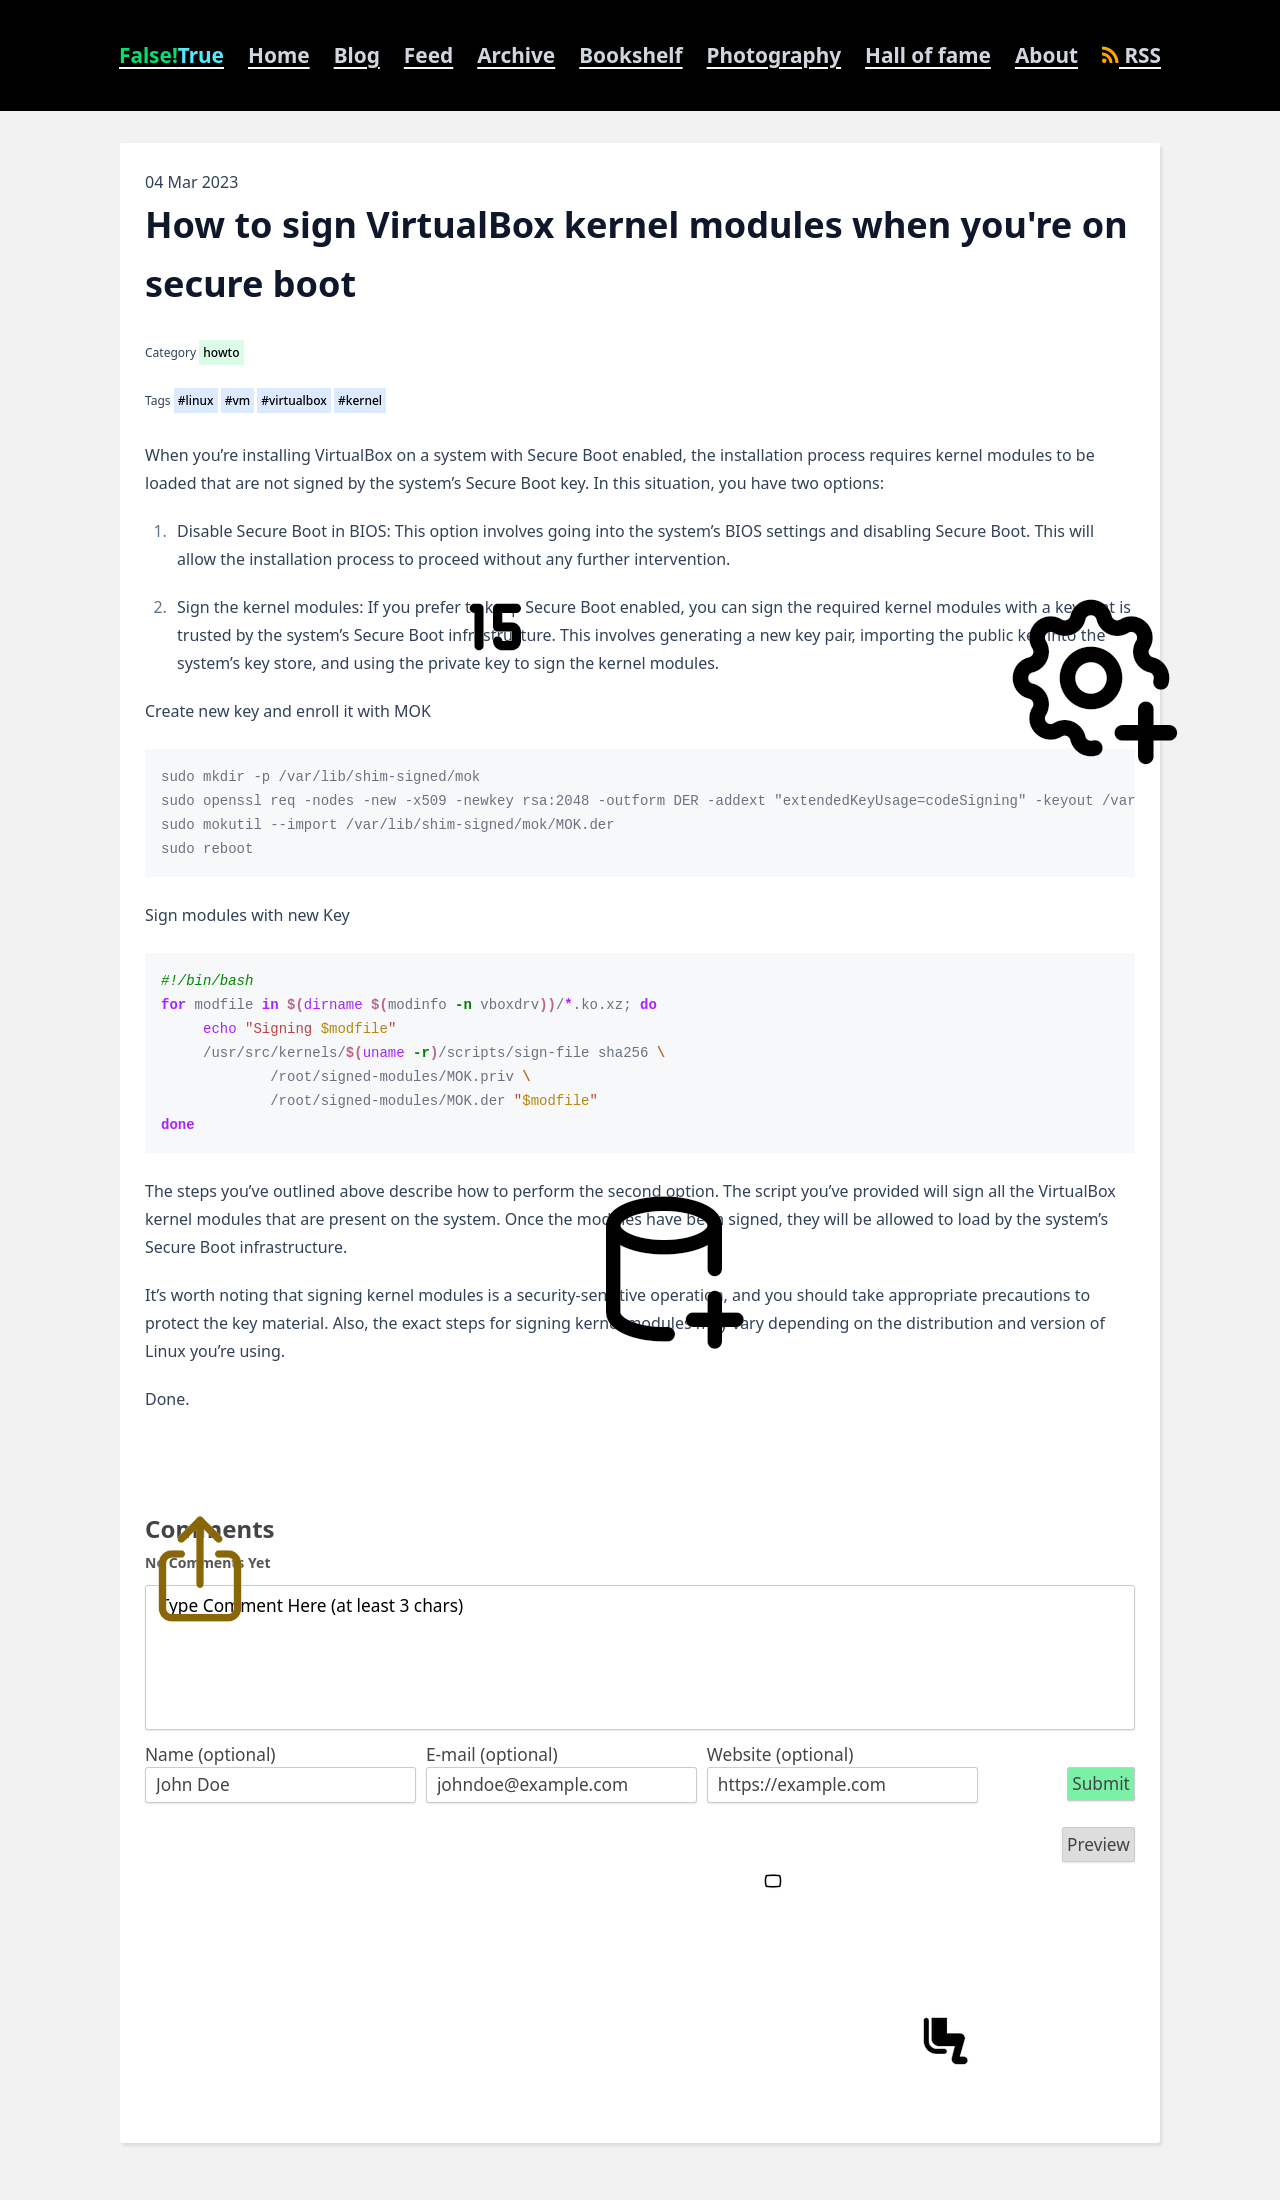 The image size is (1280, 2200). What do you see at coordinates (947, 2041) in the screenshot?
I see `indicates reduced legroom seating option` at bounding box center [947, 2041].